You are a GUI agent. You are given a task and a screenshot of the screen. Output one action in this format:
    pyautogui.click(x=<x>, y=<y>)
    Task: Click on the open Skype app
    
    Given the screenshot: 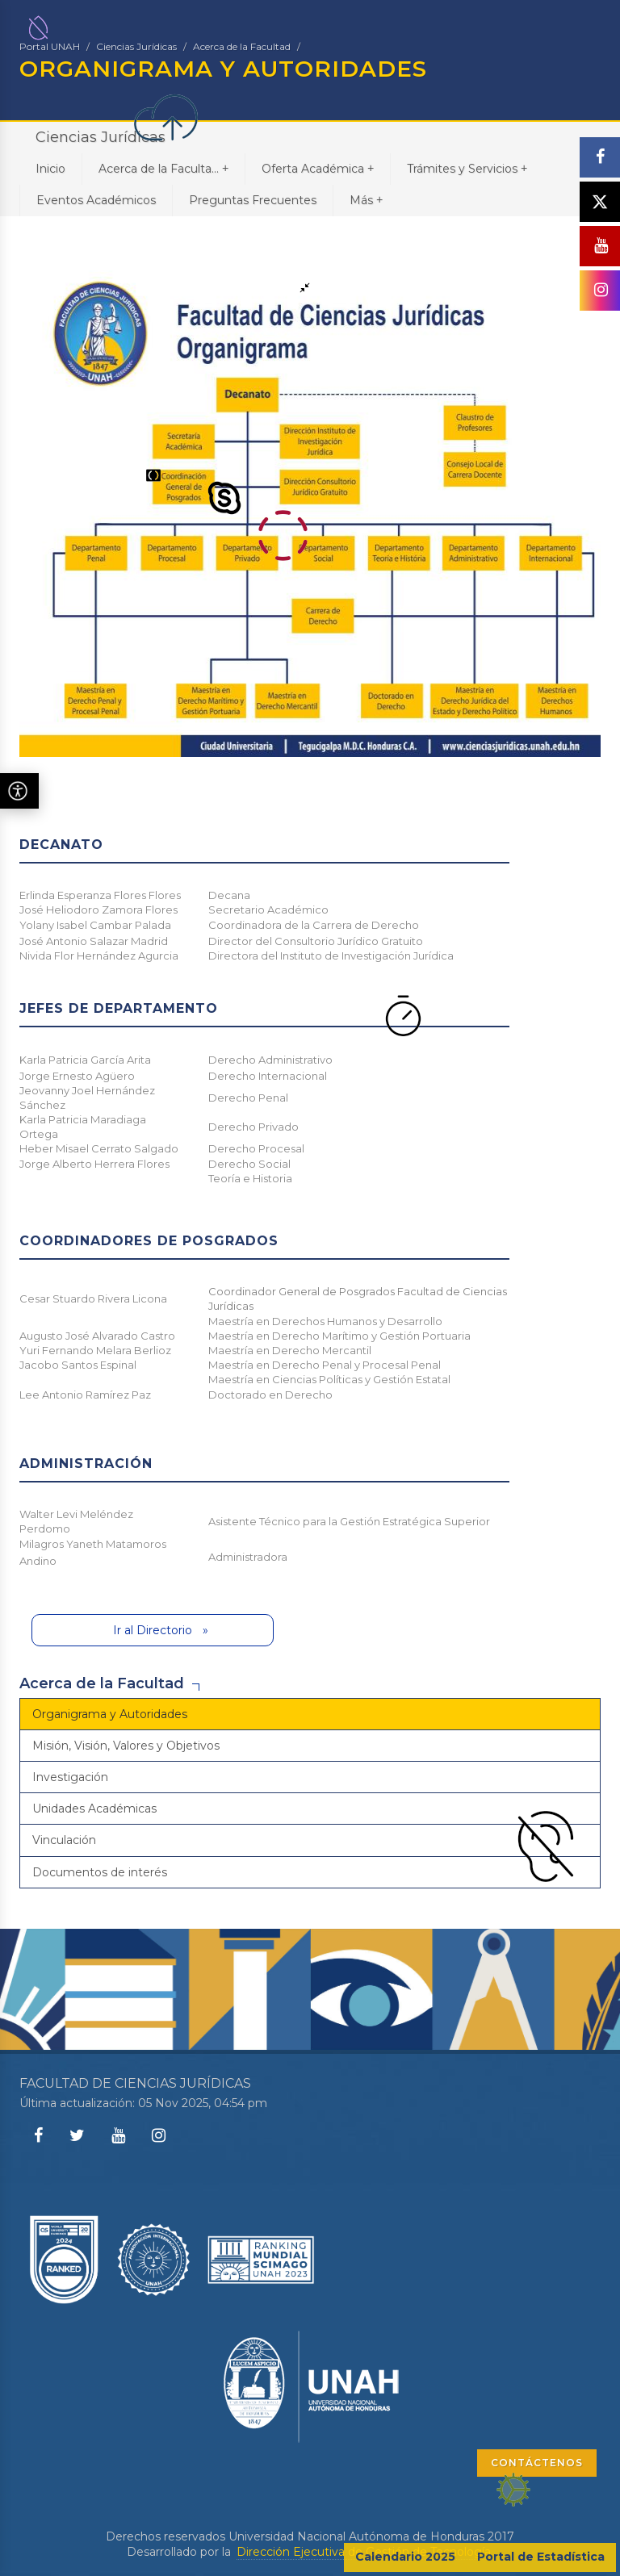 What is the action you would take?
    pyautogui.click(x=224, y=498)
    